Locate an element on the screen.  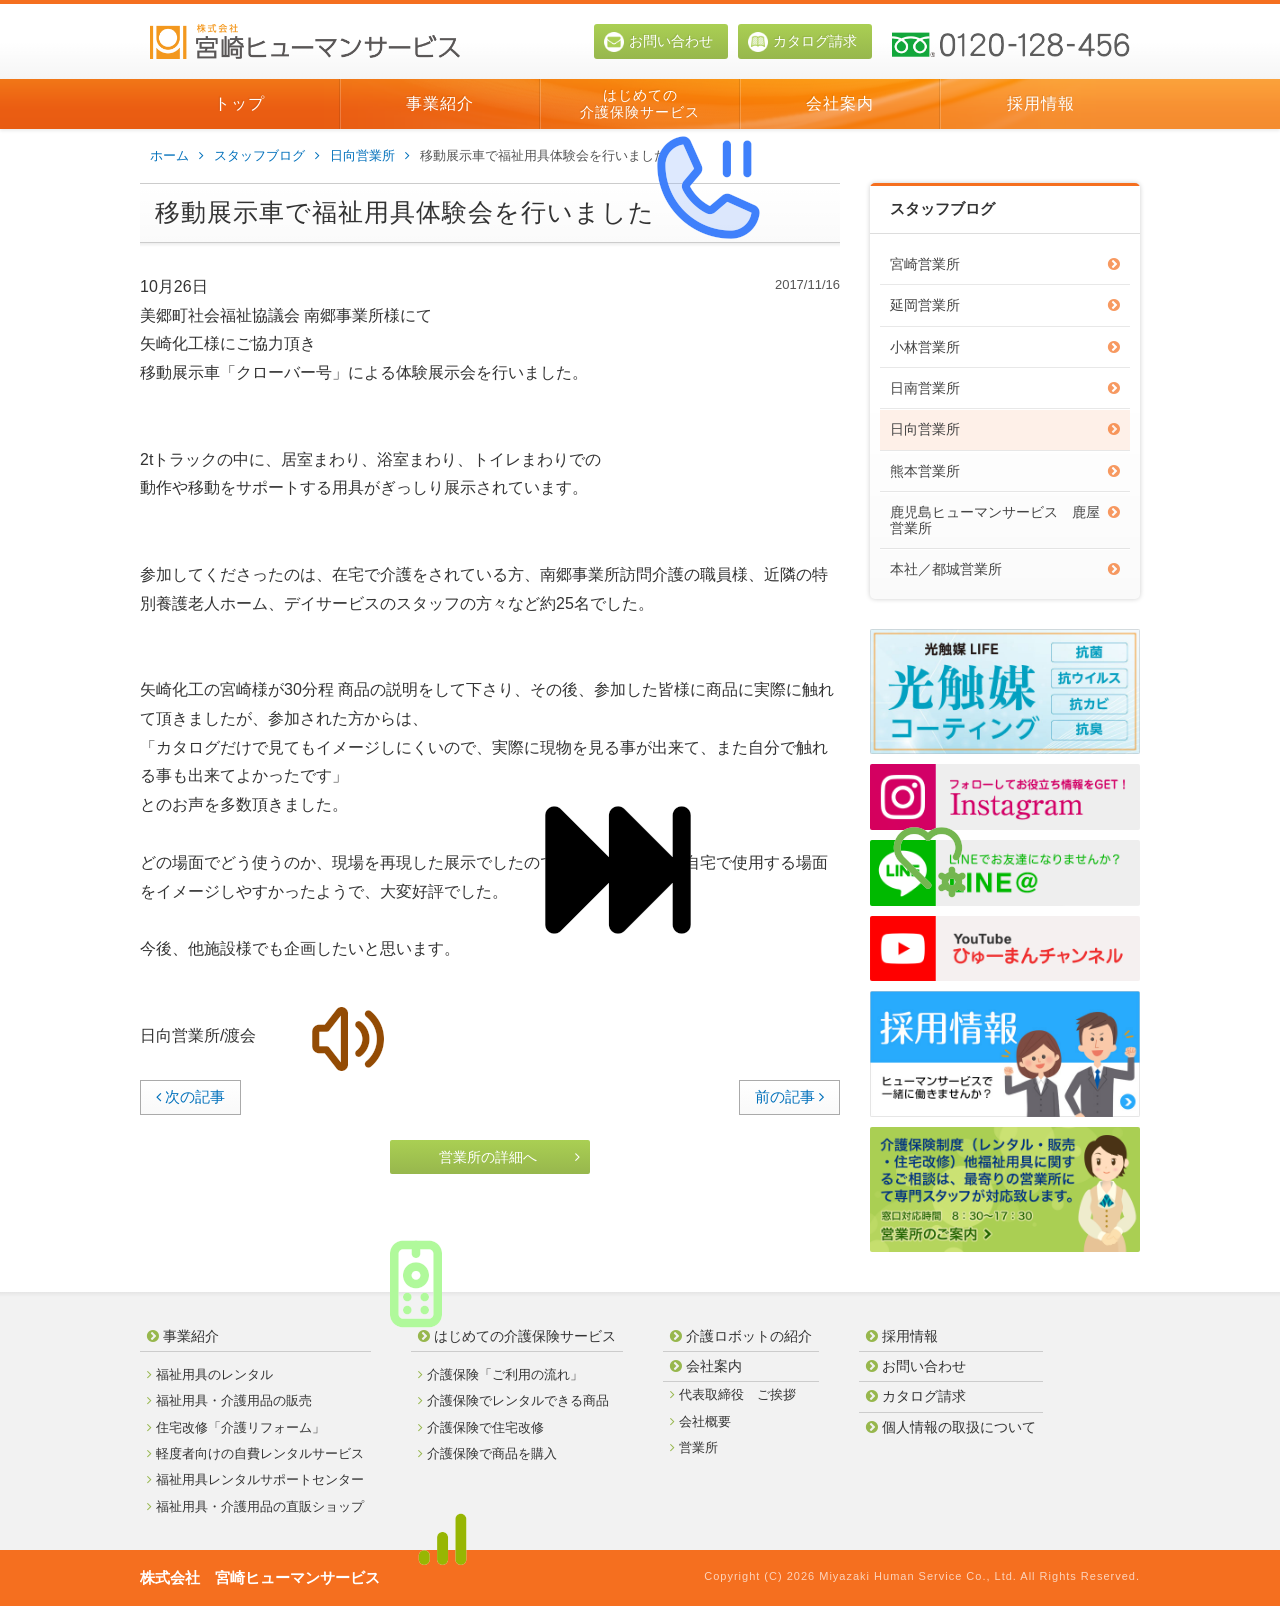
adjust audio volume settings is located at coordinates (348, 1039).